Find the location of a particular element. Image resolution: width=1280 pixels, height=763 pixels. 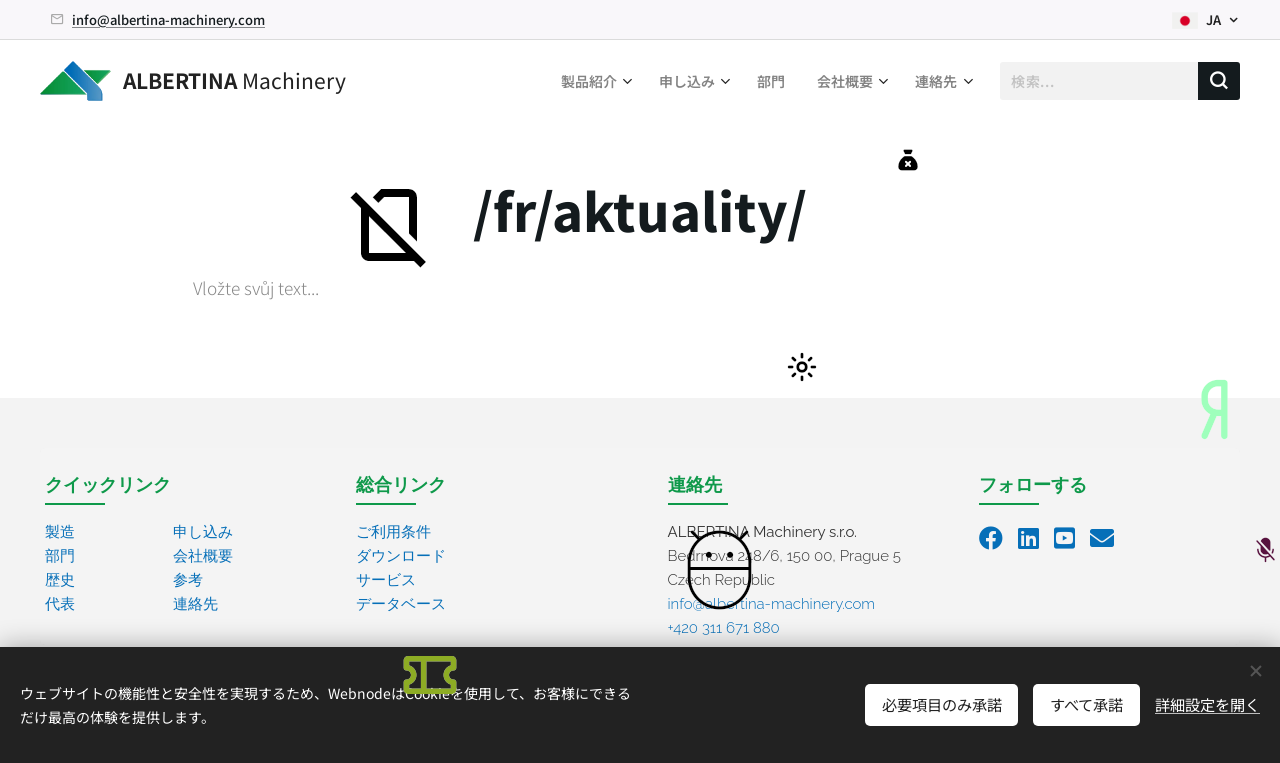

open yandex app or services is located at coordinates (1214, 409).